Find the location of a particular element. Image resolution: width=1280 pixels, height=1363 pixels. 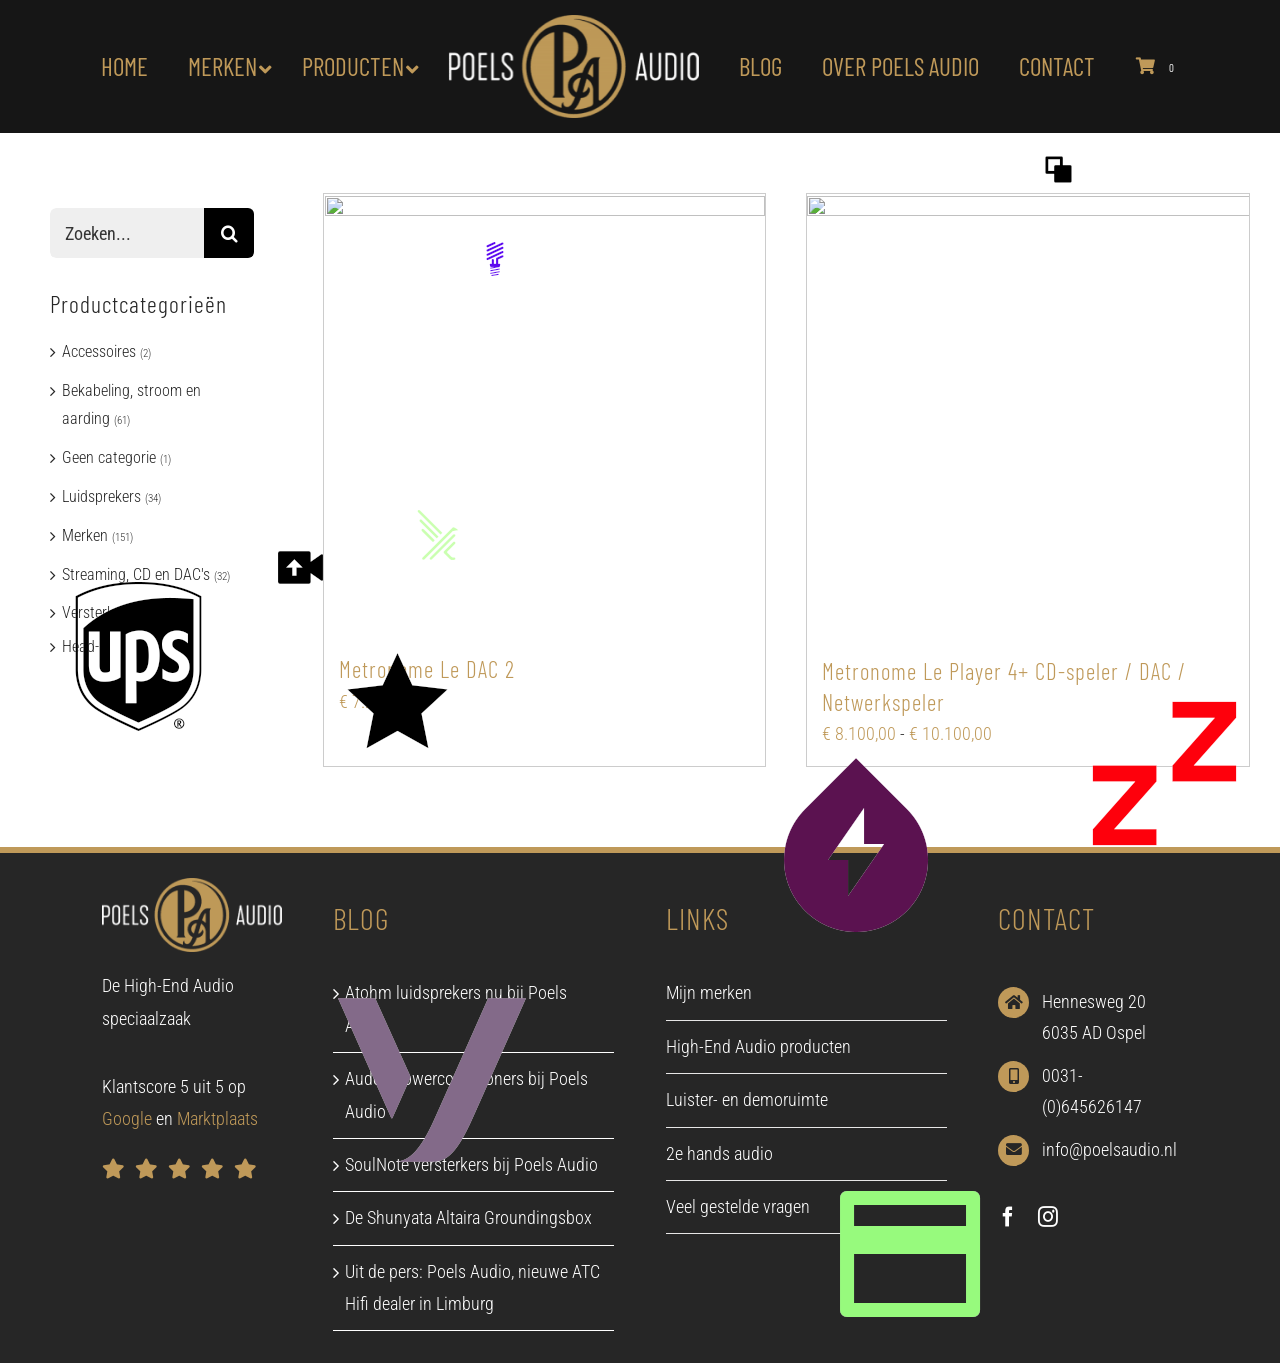

Falco open-source security tool logo is located at coordinates (438, 535).